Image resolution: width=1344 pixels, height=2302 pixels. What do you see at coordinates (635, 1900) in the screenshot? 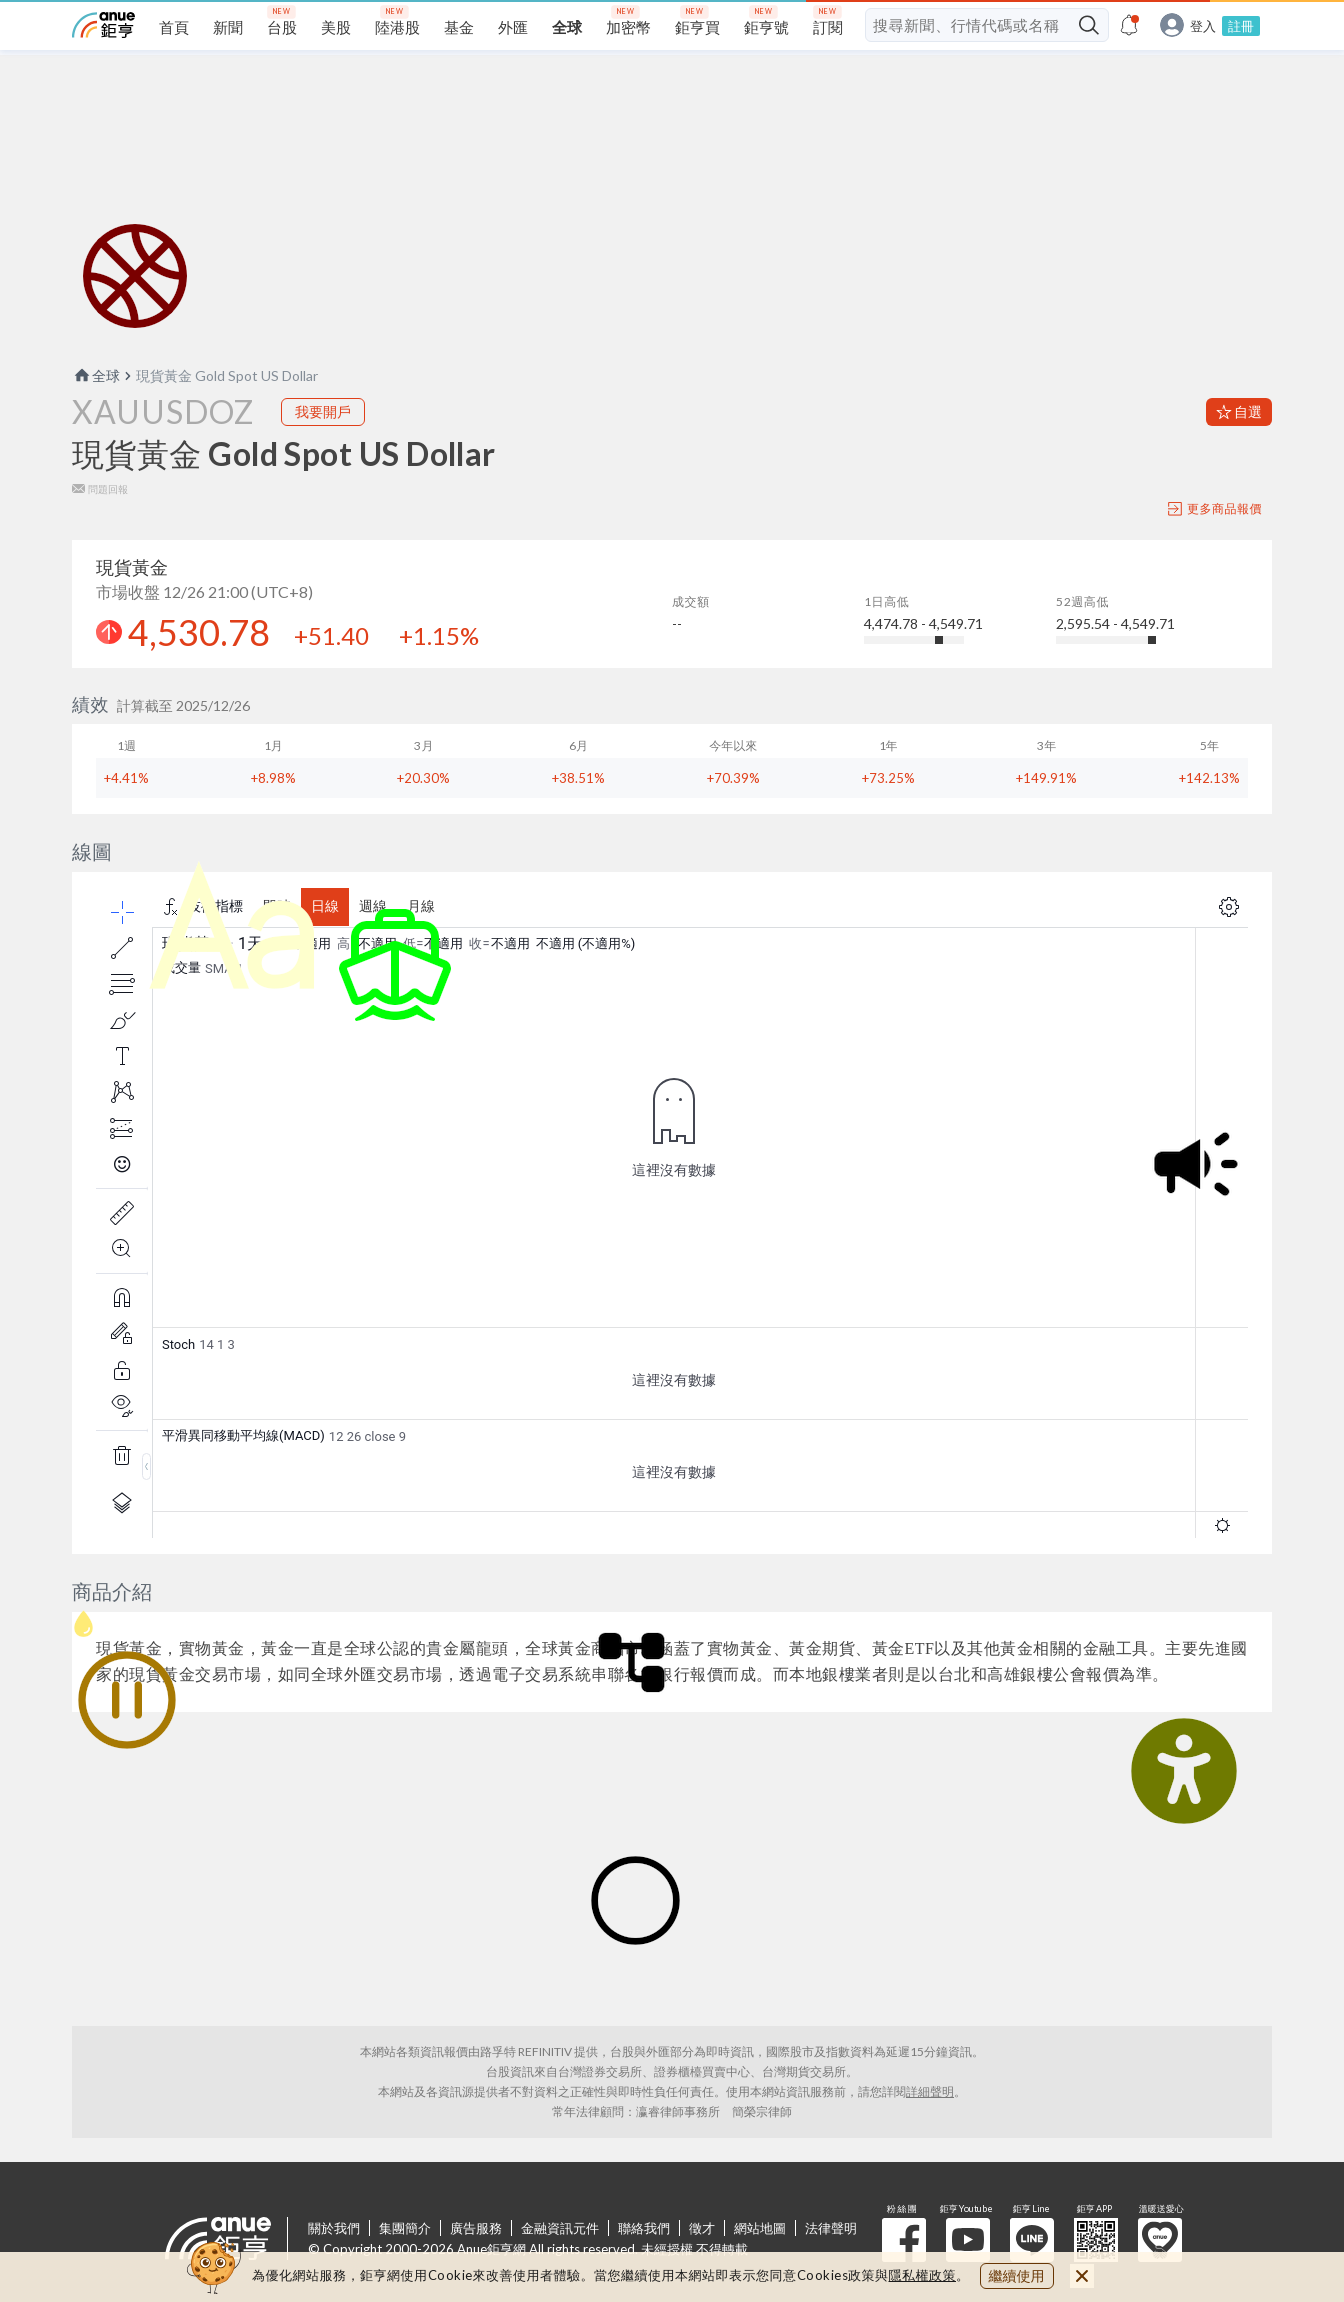
I see `unselected radio button or toggle option` at bounding box center [635, 1900].